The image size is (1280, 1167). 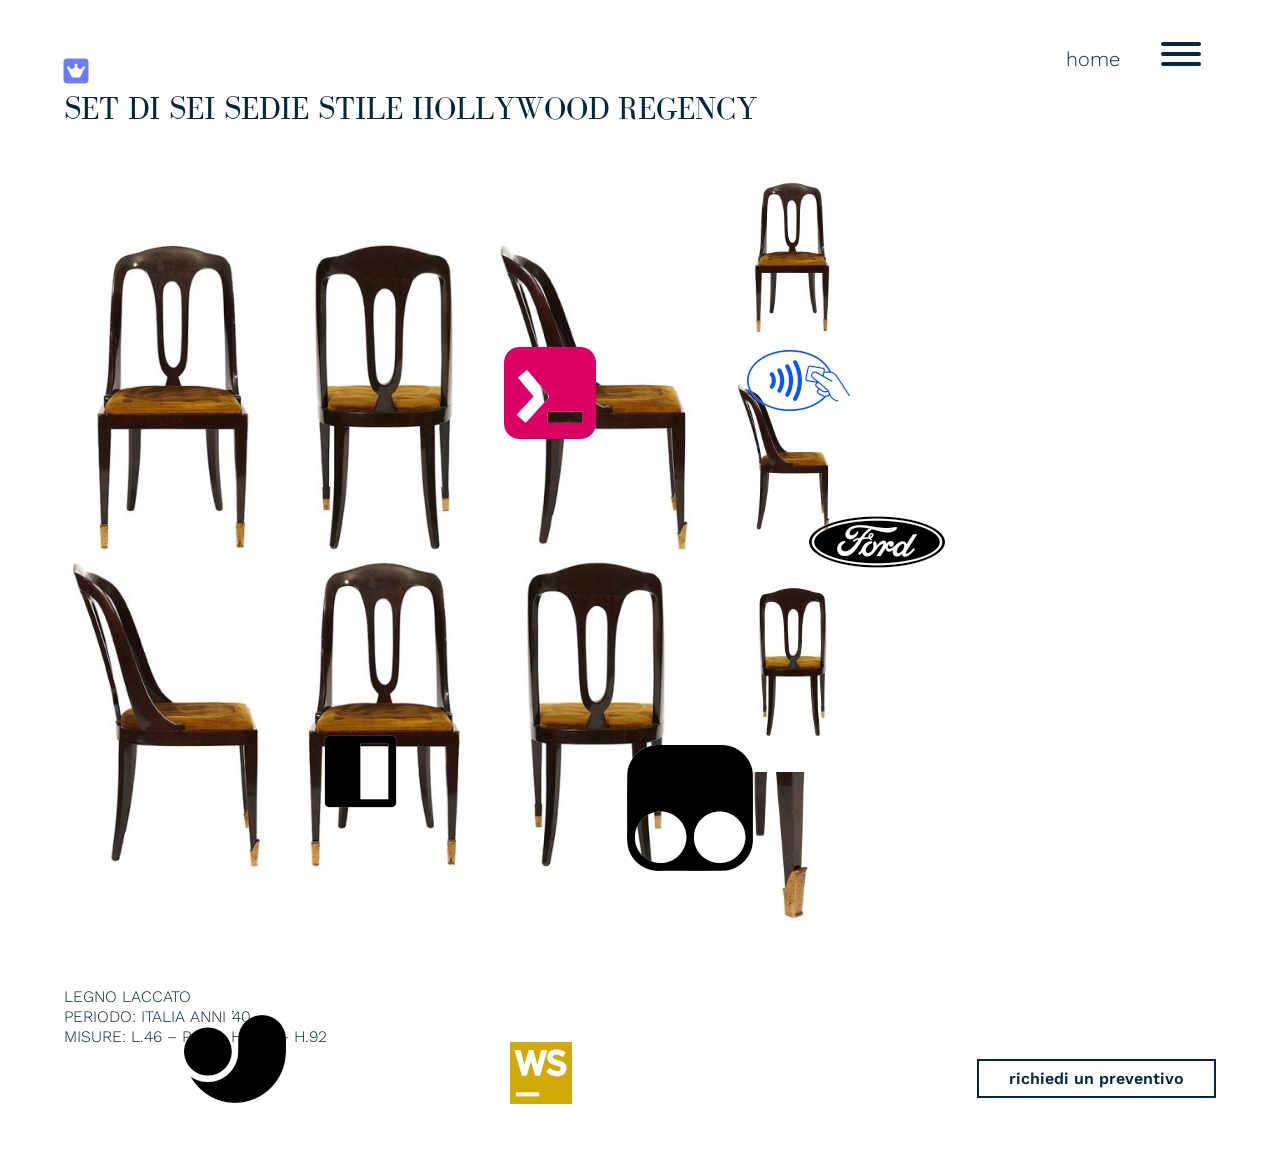 I want to click on Ford brand or dealership app, so click(x=877, y=542).